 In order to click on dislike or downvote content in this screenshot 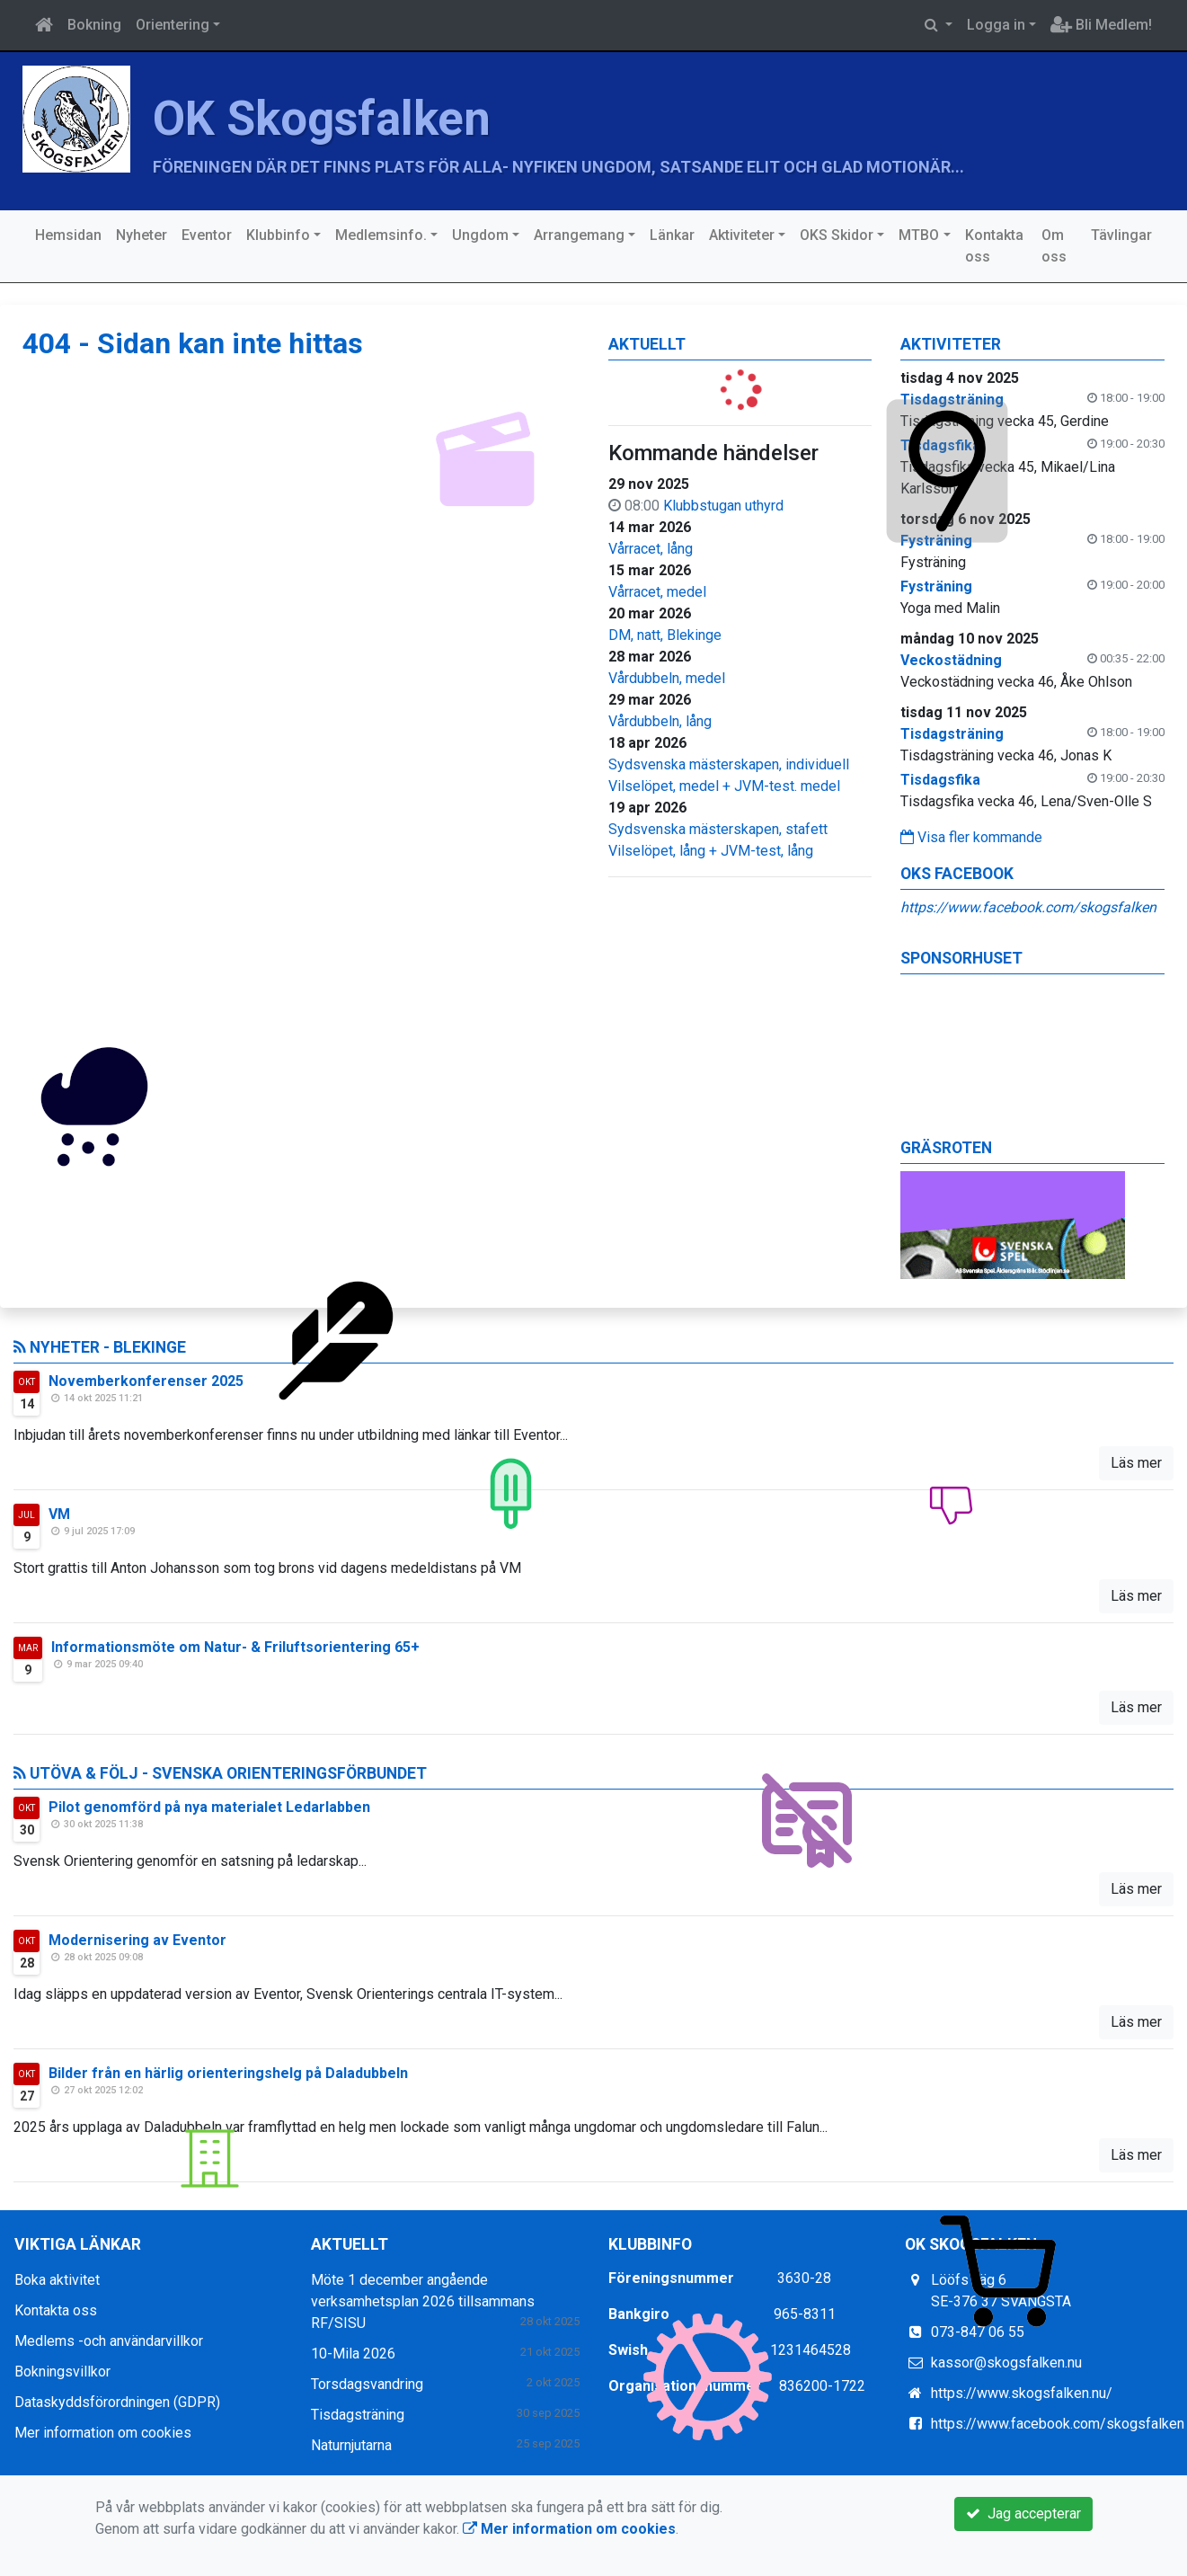, I will do `click(951, 1503)`.